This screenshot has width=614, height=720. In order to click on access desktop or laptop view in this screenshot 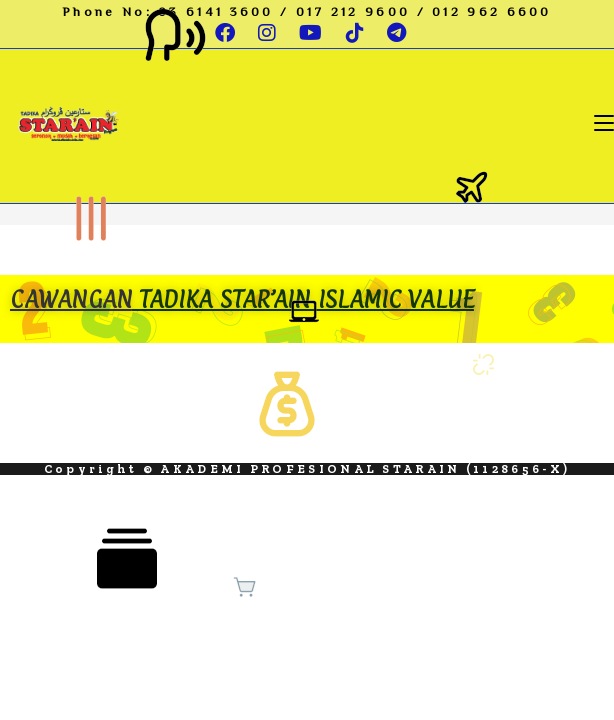, I will do `click(304, 312)`.